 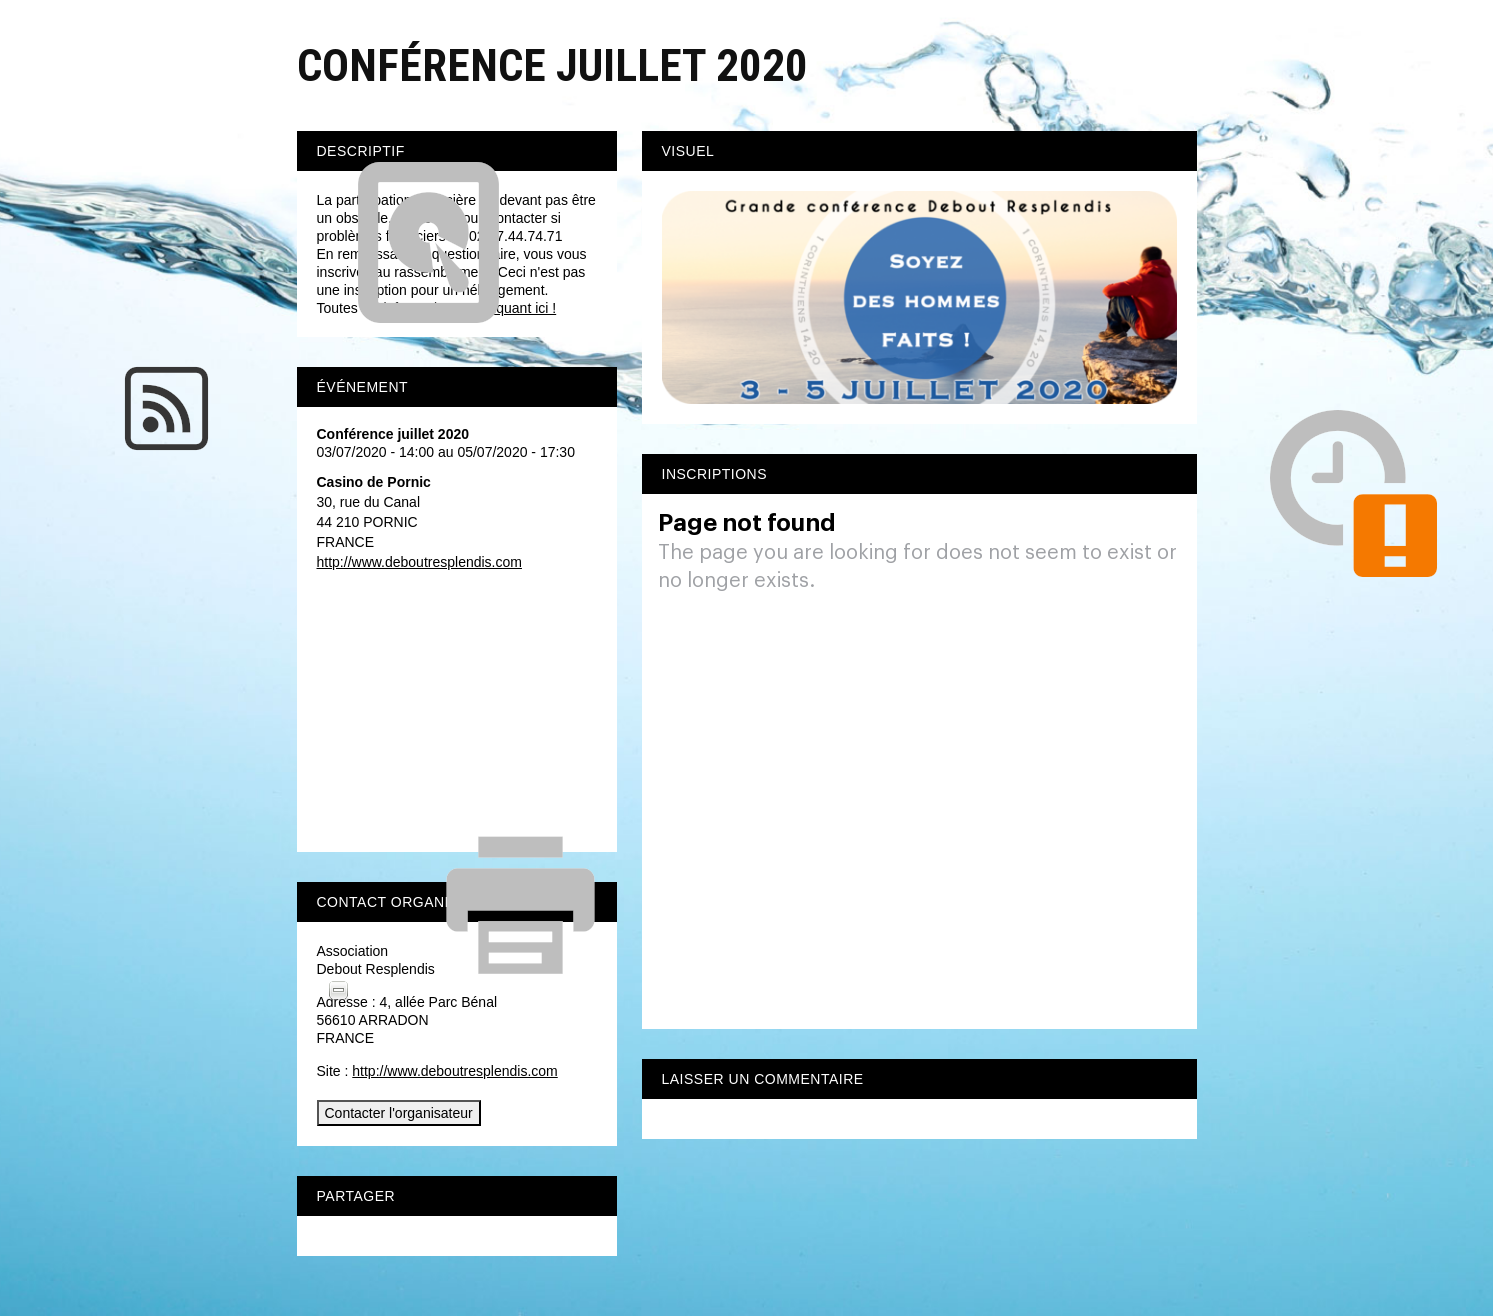 What do you see at coordinates (428, 242) in the screenshot?
I see `access firewire hard drive` at bounding box center [428, 242].